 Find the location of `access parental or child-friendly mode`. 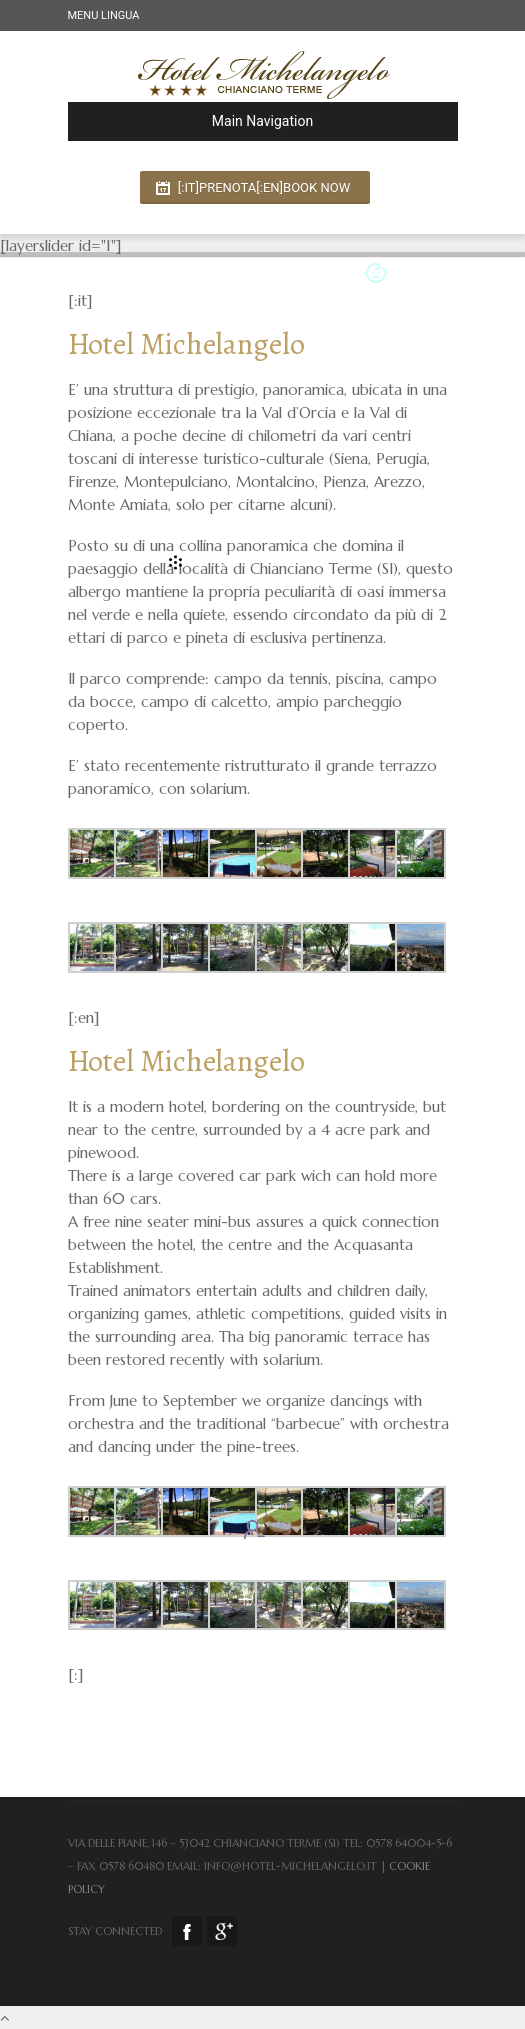

access parental or child-friendly mode is located at coordinates (376, 273).